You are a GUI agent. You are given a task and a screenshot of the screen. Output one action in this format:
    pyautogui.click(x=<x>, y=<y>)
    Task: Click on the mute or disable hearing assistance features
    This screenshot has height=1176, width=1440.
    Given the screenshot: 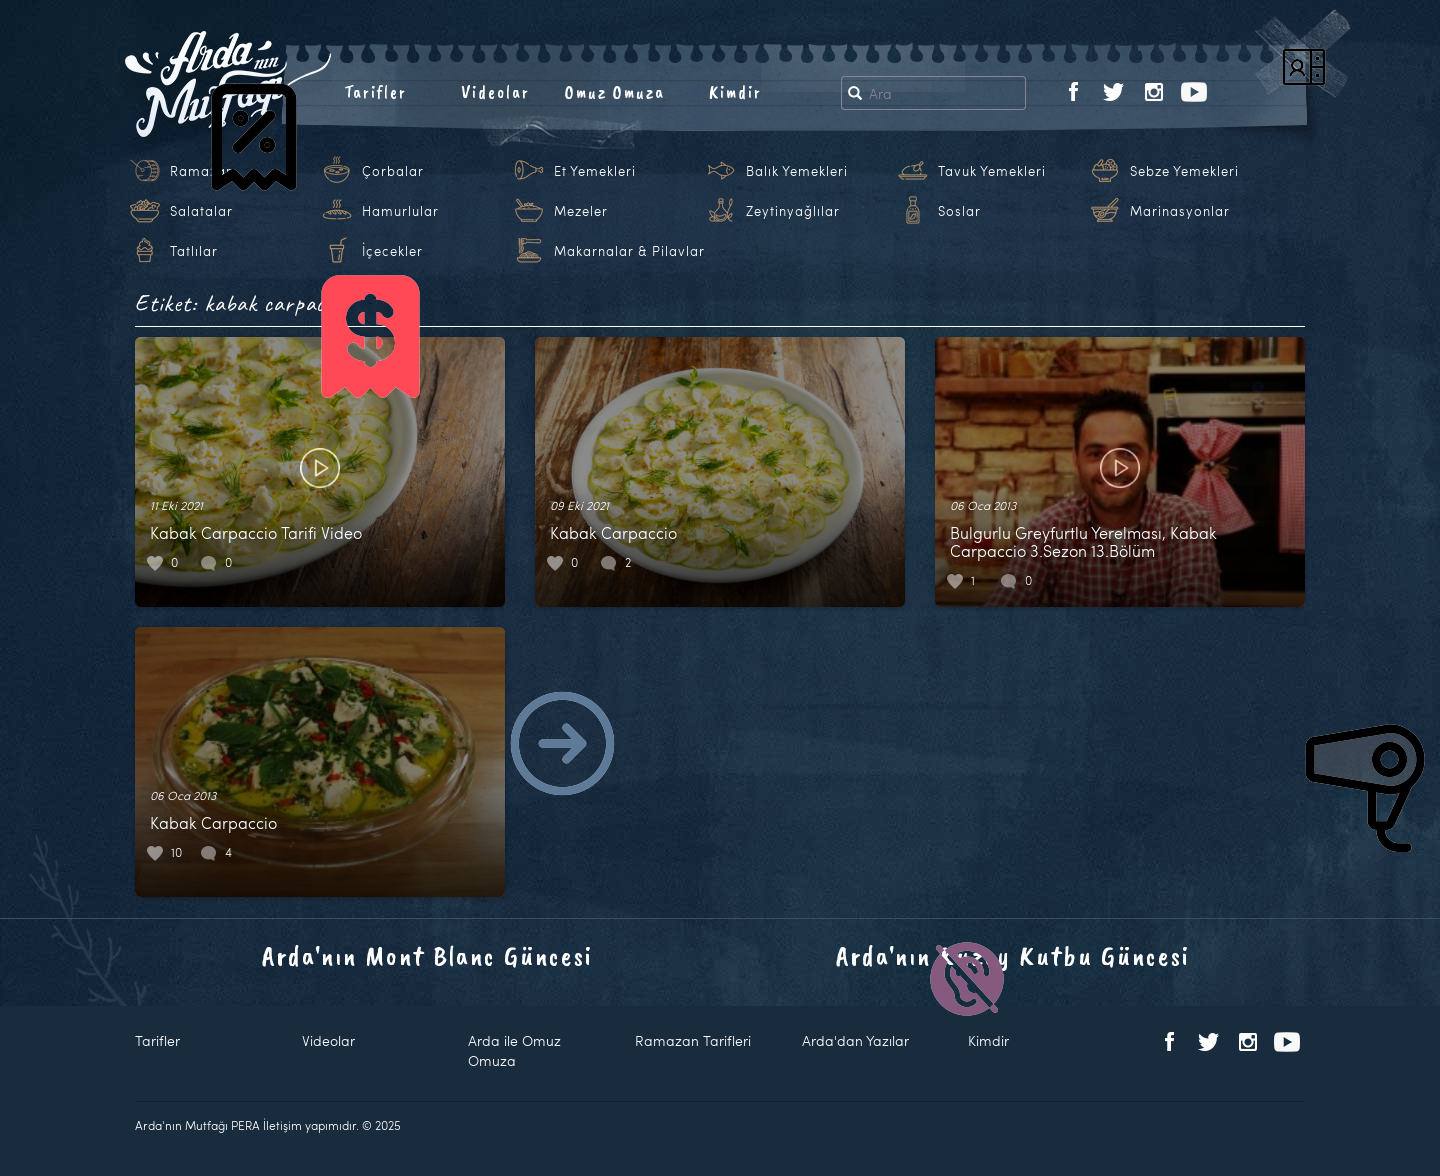 What is the action you would take?
    pyautogui.click(x=967, y=979)
    